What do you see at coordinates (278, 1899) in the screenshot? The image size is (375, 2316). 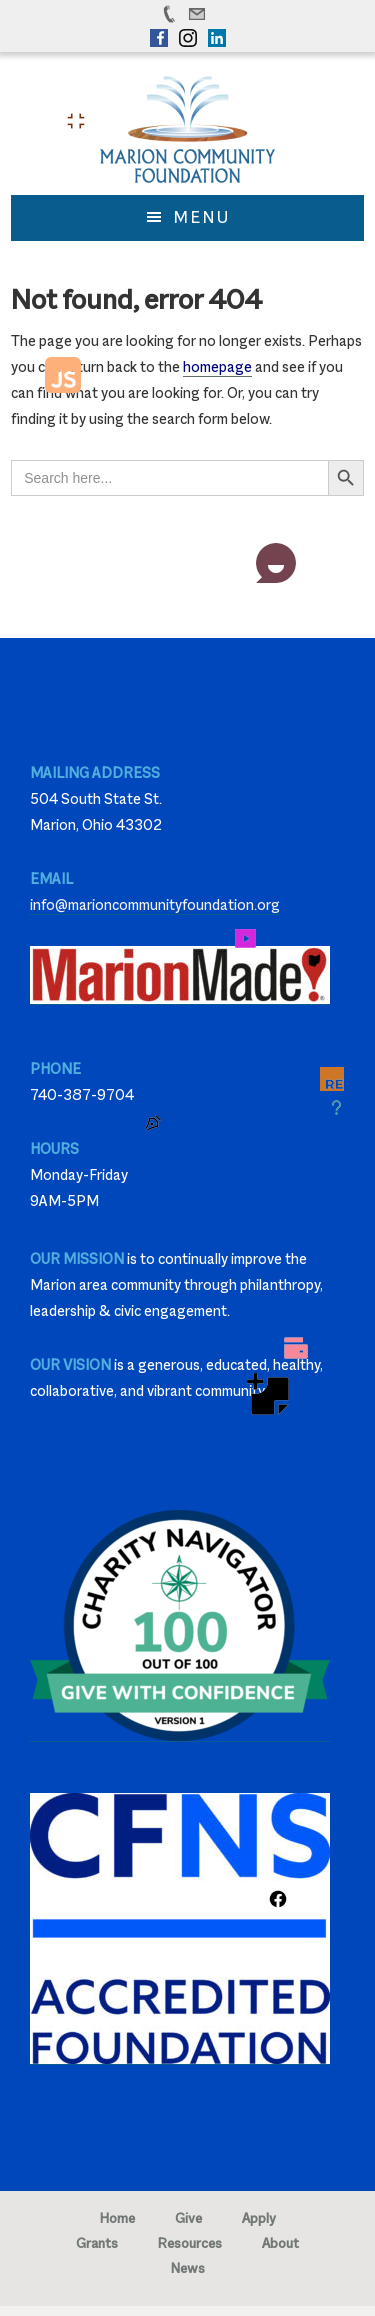 I see `open facebook` at bounding box center [278, 1899].